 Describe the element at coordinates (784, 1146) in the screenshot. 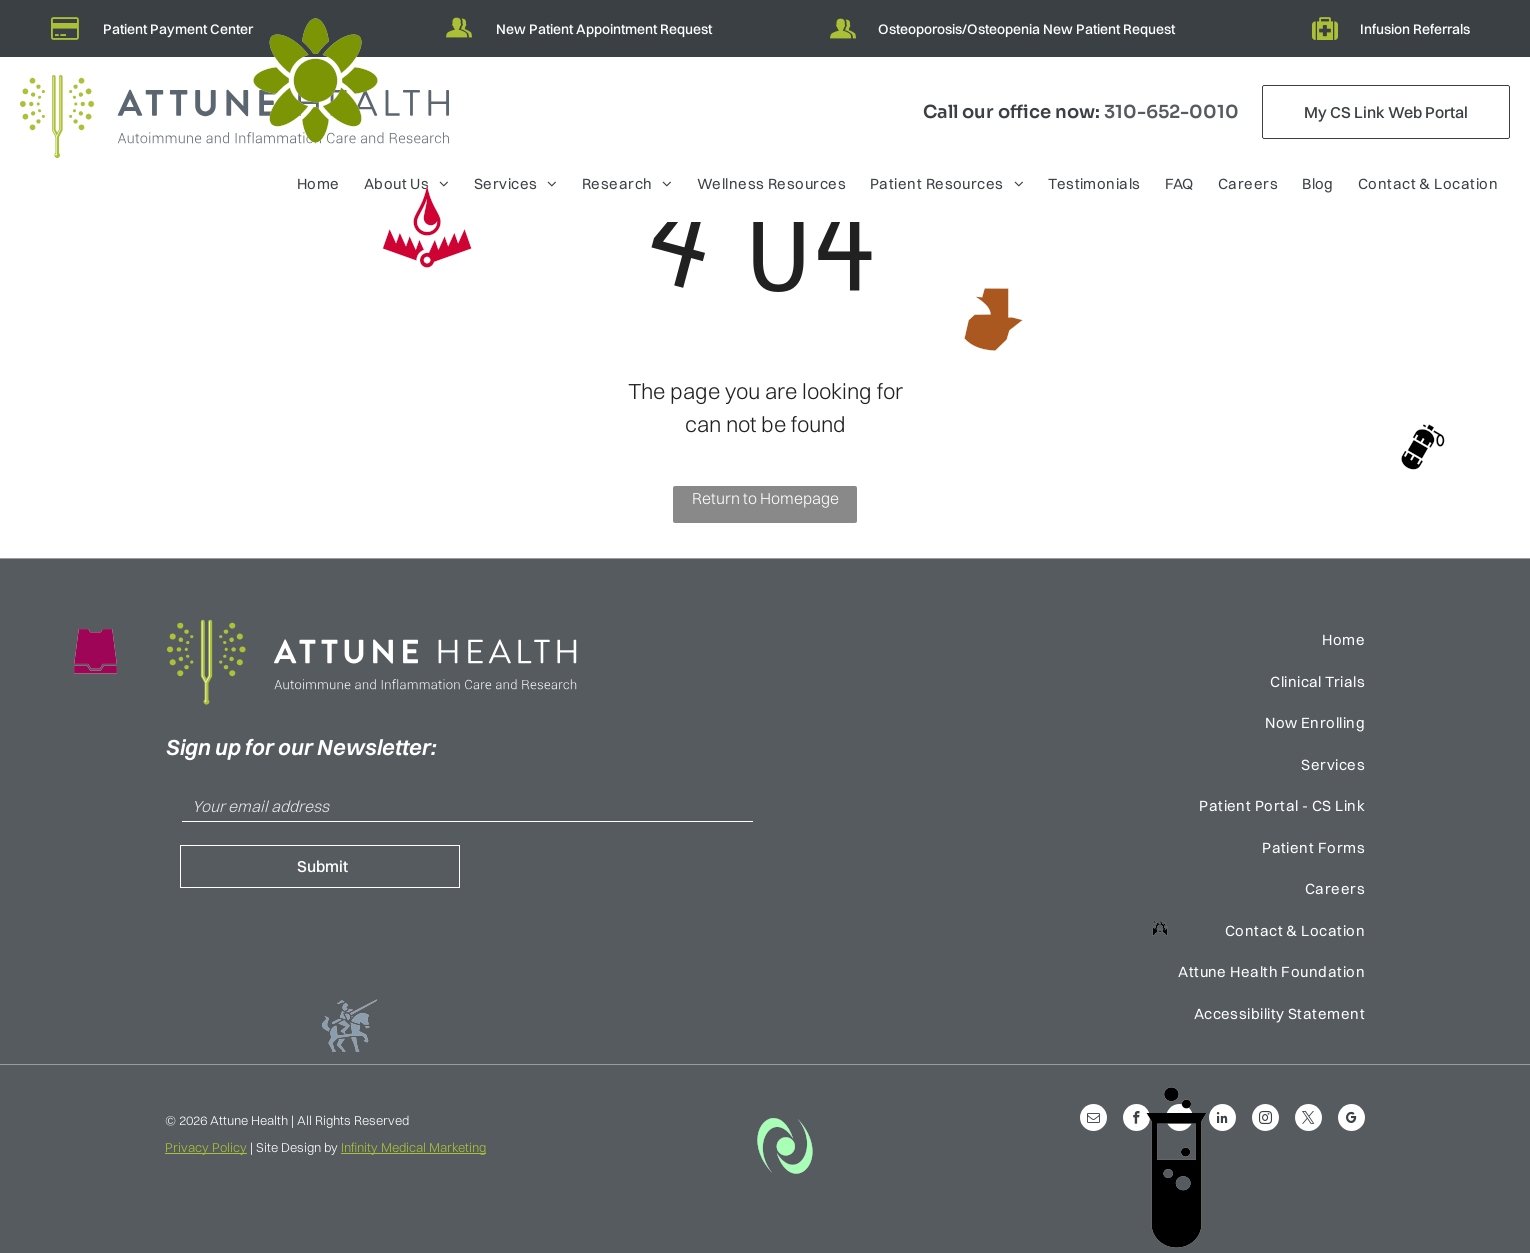

I see `activate focus or concentration mode` at that location.